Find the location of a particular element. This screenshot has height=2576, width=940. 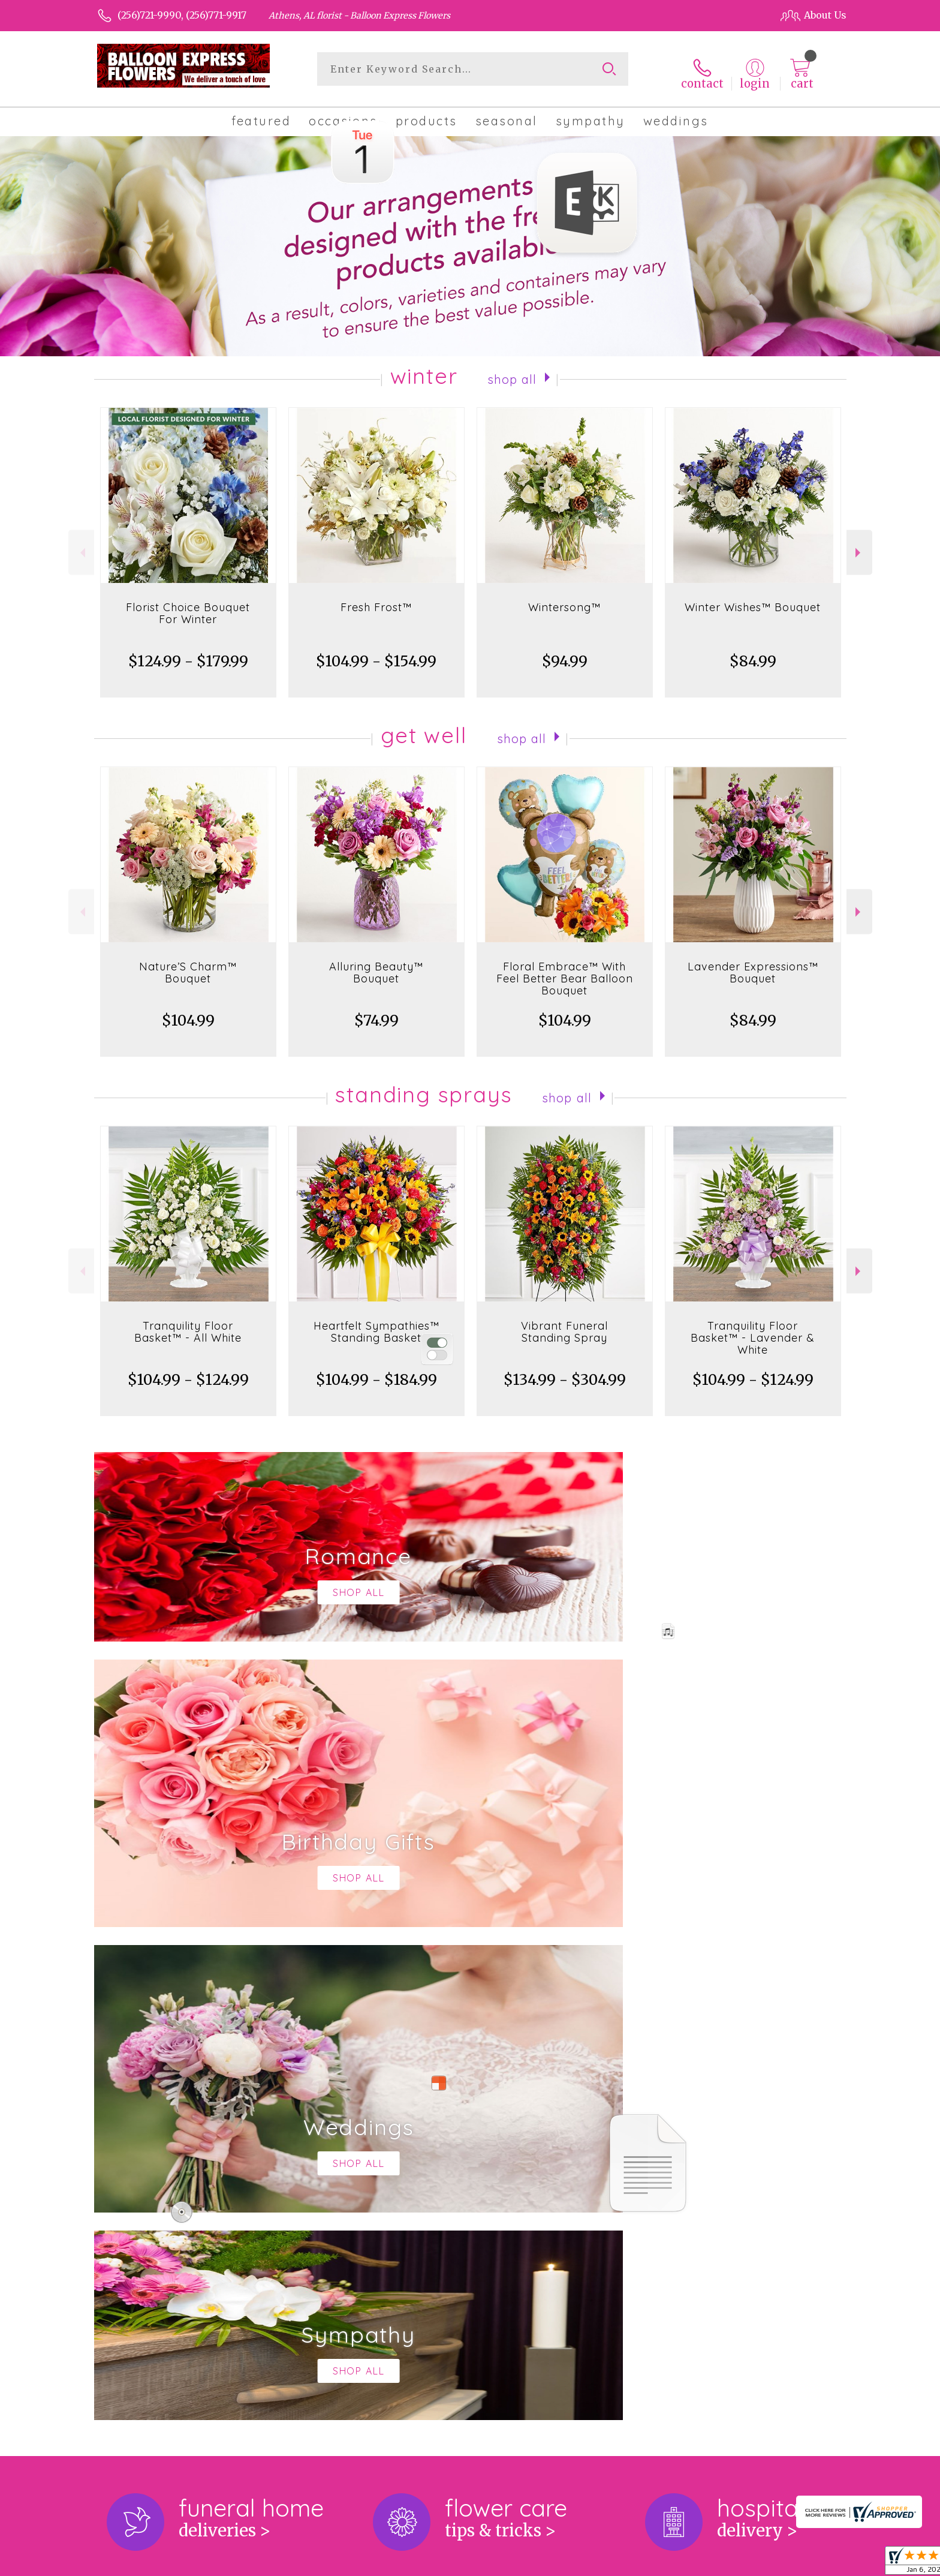

open unity tweak tool settings is located at coordinates (437, 1349).